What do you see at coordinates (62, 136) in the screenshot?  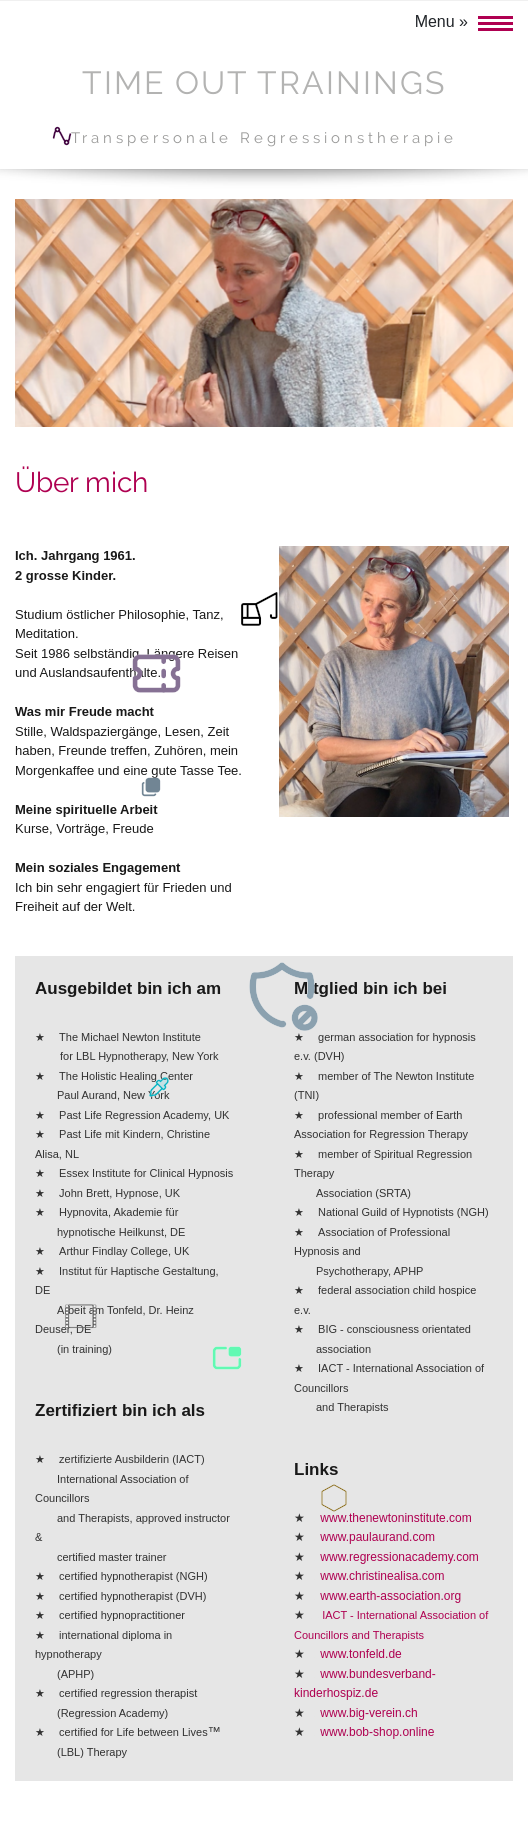 I see `toggle between maximum and minimum values` at bounding box center [62, 136].